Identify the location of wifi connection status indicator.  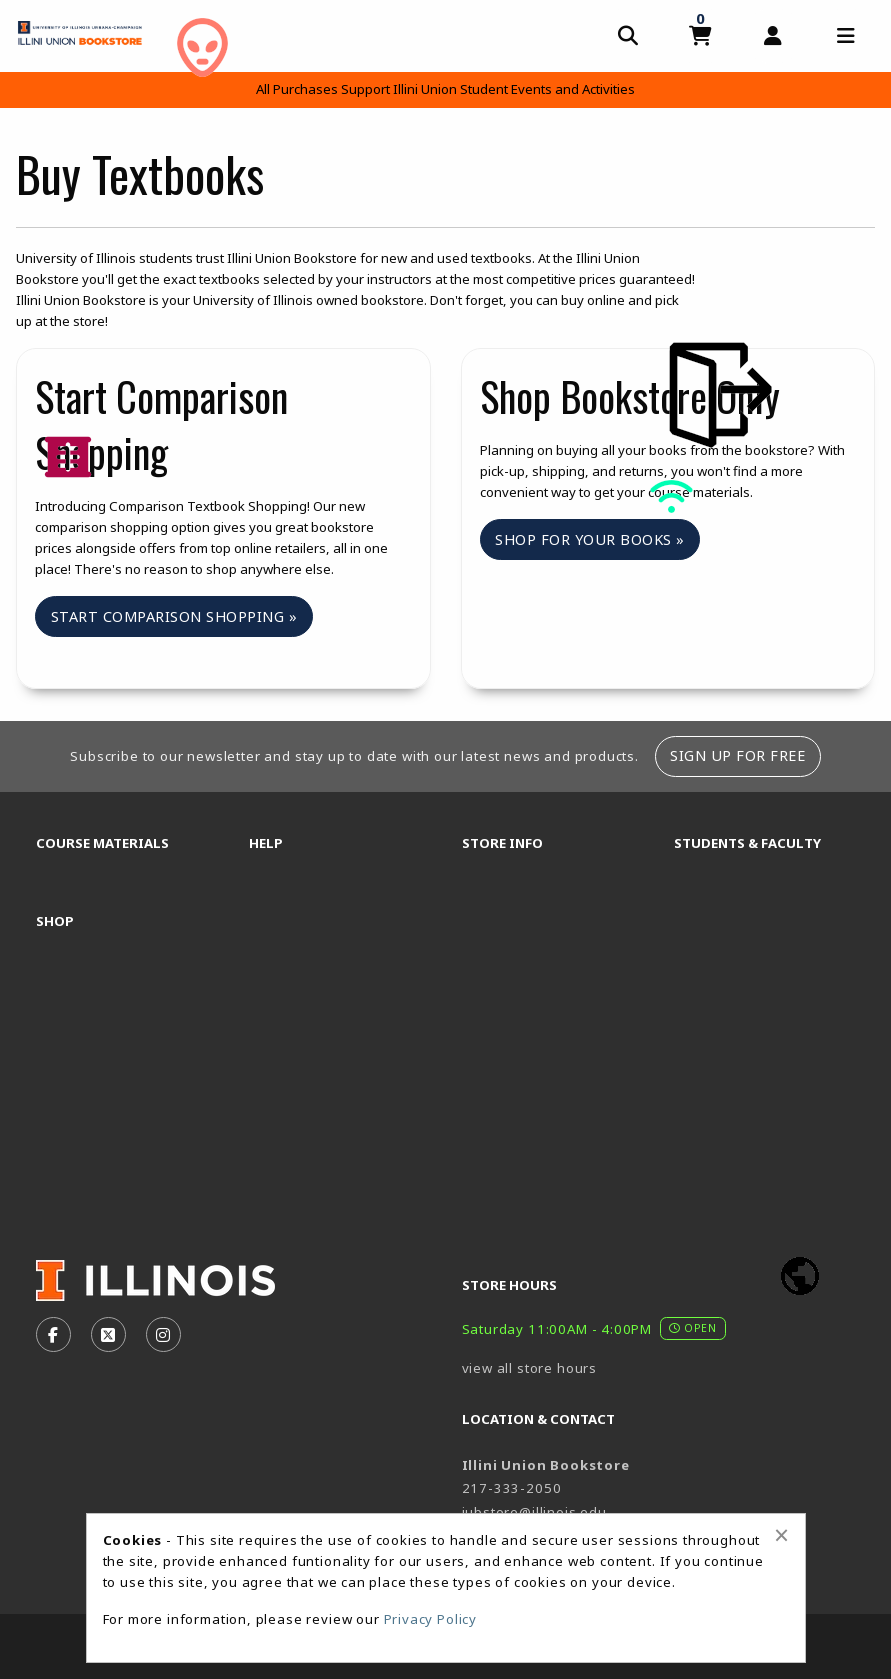
(671, 496).